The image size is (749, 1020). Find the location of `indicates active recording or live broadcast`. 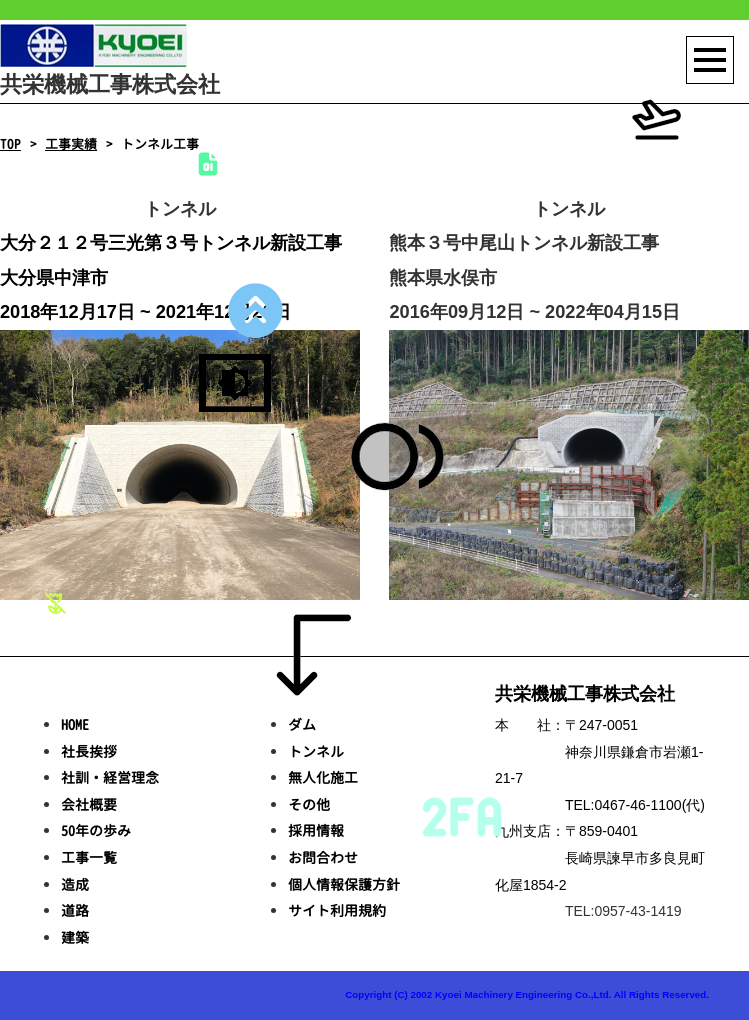

indicates active recording or live broadcast is located at coordinates (397, 456).